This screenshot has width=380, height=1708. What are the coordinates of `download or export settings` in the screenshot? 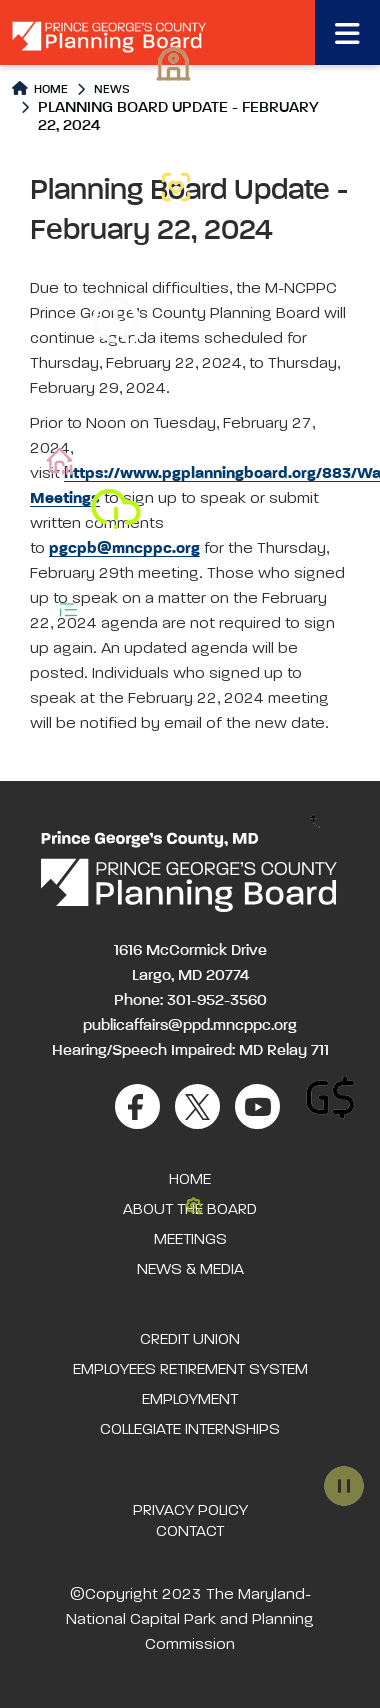 It's located at (193, 1205).